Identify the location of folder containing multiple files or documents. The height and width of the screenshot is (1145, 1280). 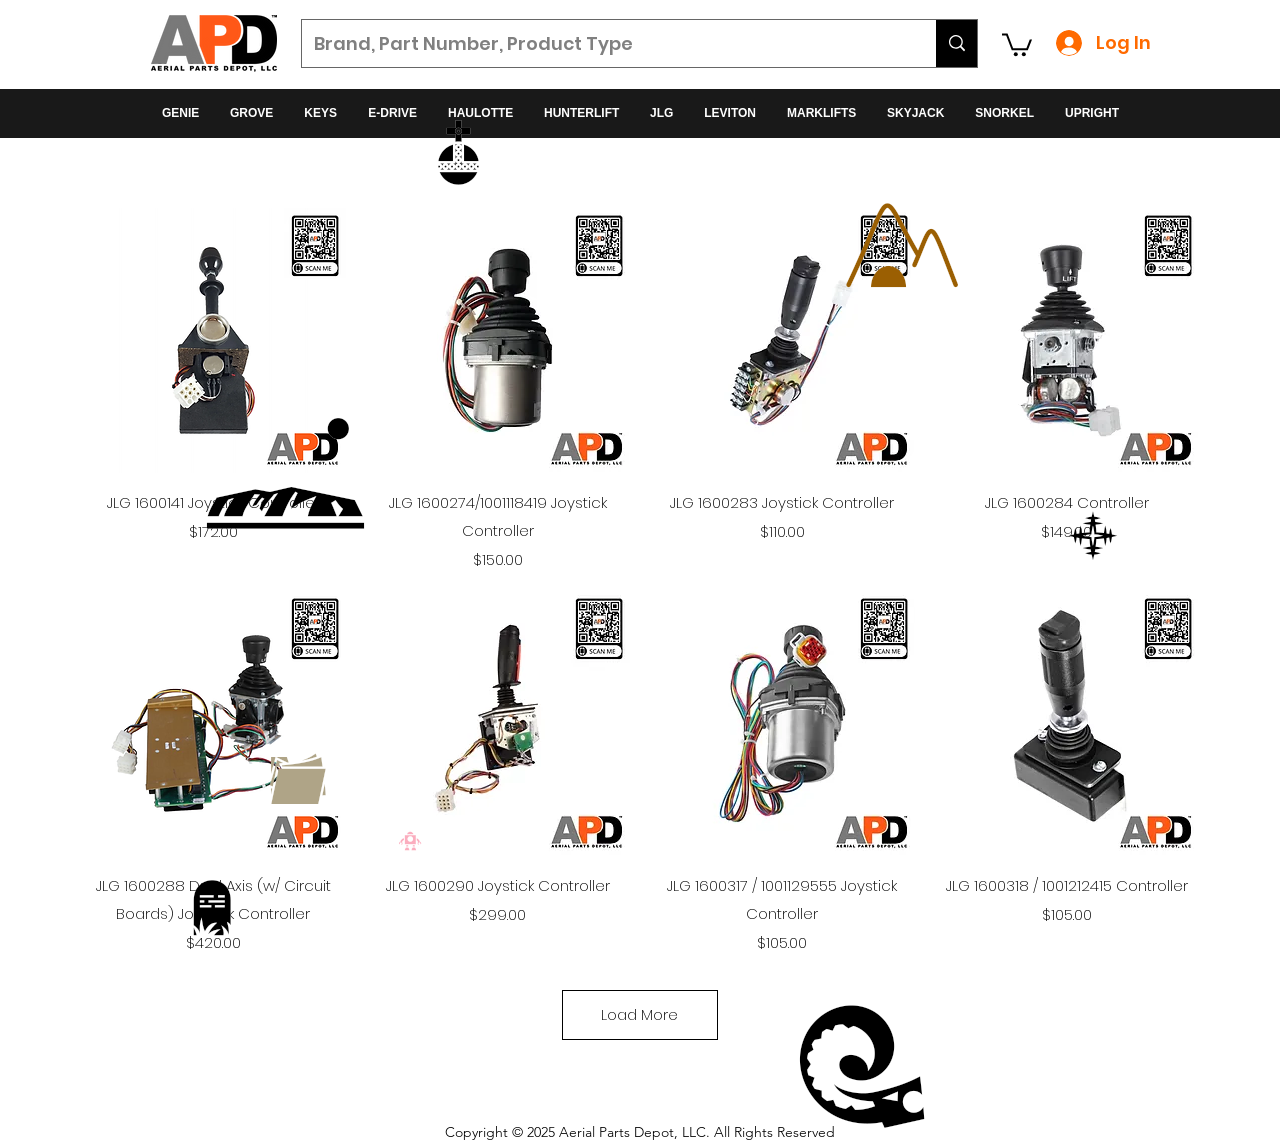
(297, 779).